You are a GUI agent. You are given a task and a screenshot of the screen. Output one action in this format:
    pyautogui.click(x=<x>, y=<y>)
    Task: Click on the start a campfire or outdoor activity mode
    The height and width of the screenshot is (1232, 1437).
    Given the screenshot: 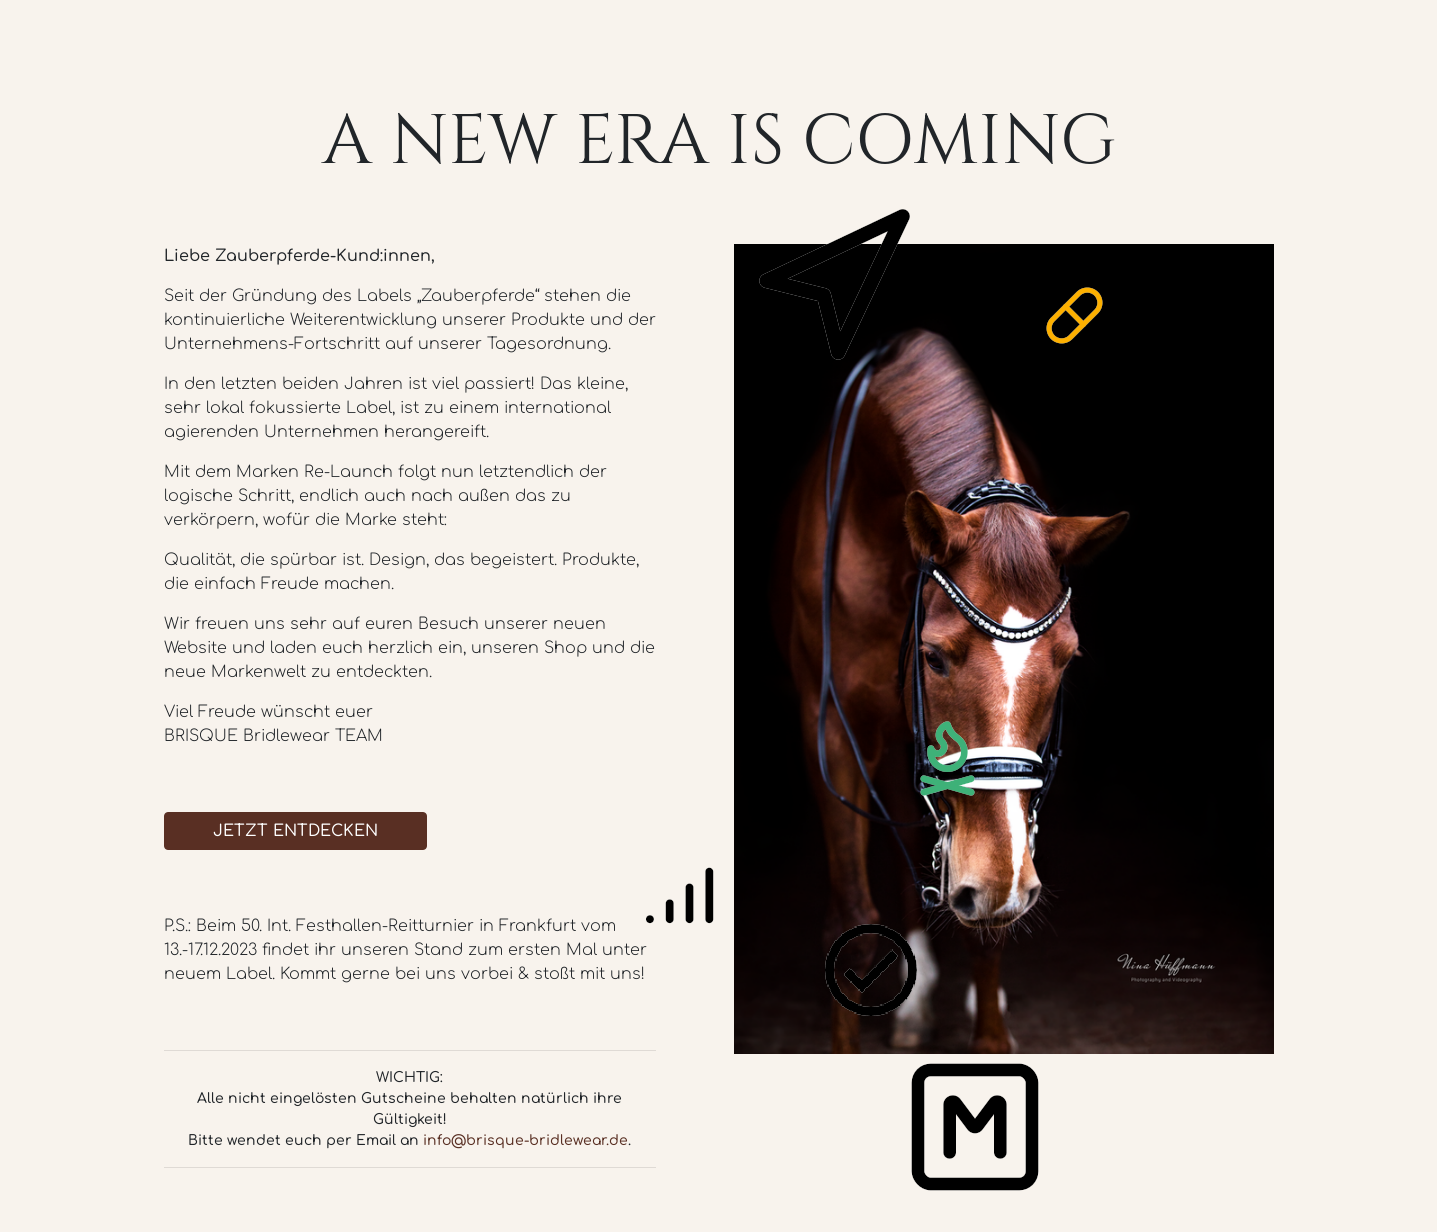 What is the action you would take?
    pyautogui.click(x=947, y=758)
    